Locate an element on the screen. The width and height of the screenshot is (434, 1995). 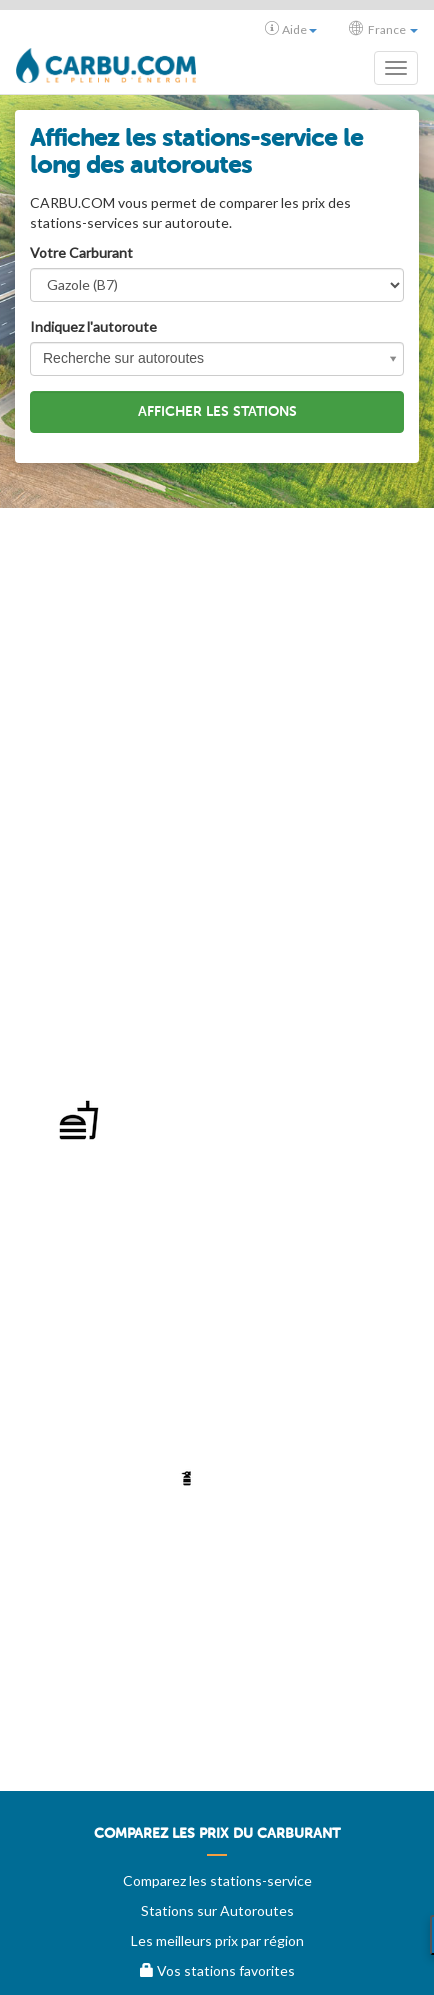
locate fire safety equipment is located at coordinates (187, 1478).